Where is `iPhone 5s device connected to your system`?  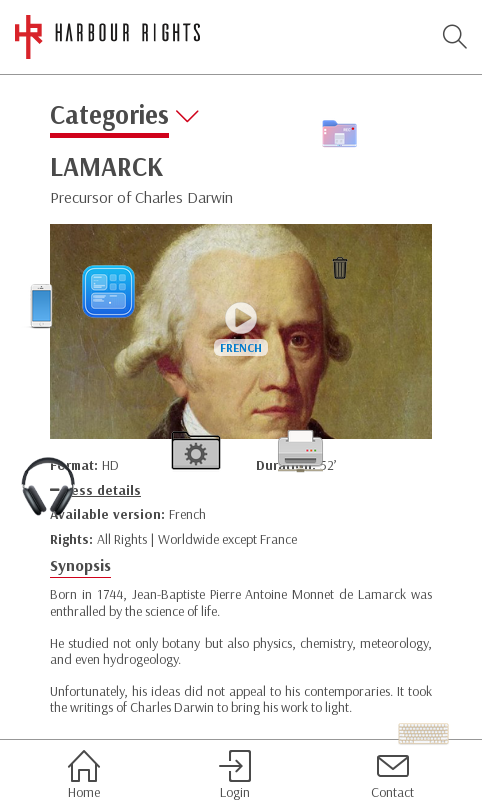 iPhone 5s device connected to your system is located at coordinates (41, 306).